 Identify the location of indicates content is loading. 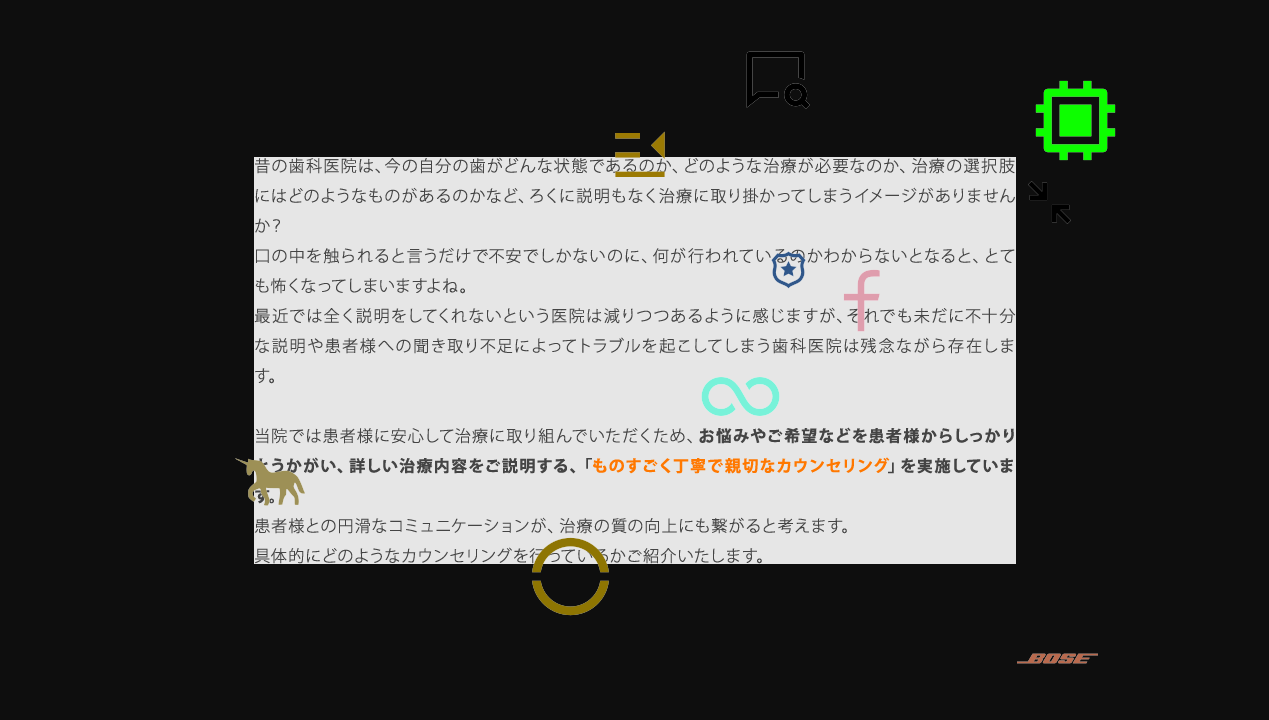
(570, 576).